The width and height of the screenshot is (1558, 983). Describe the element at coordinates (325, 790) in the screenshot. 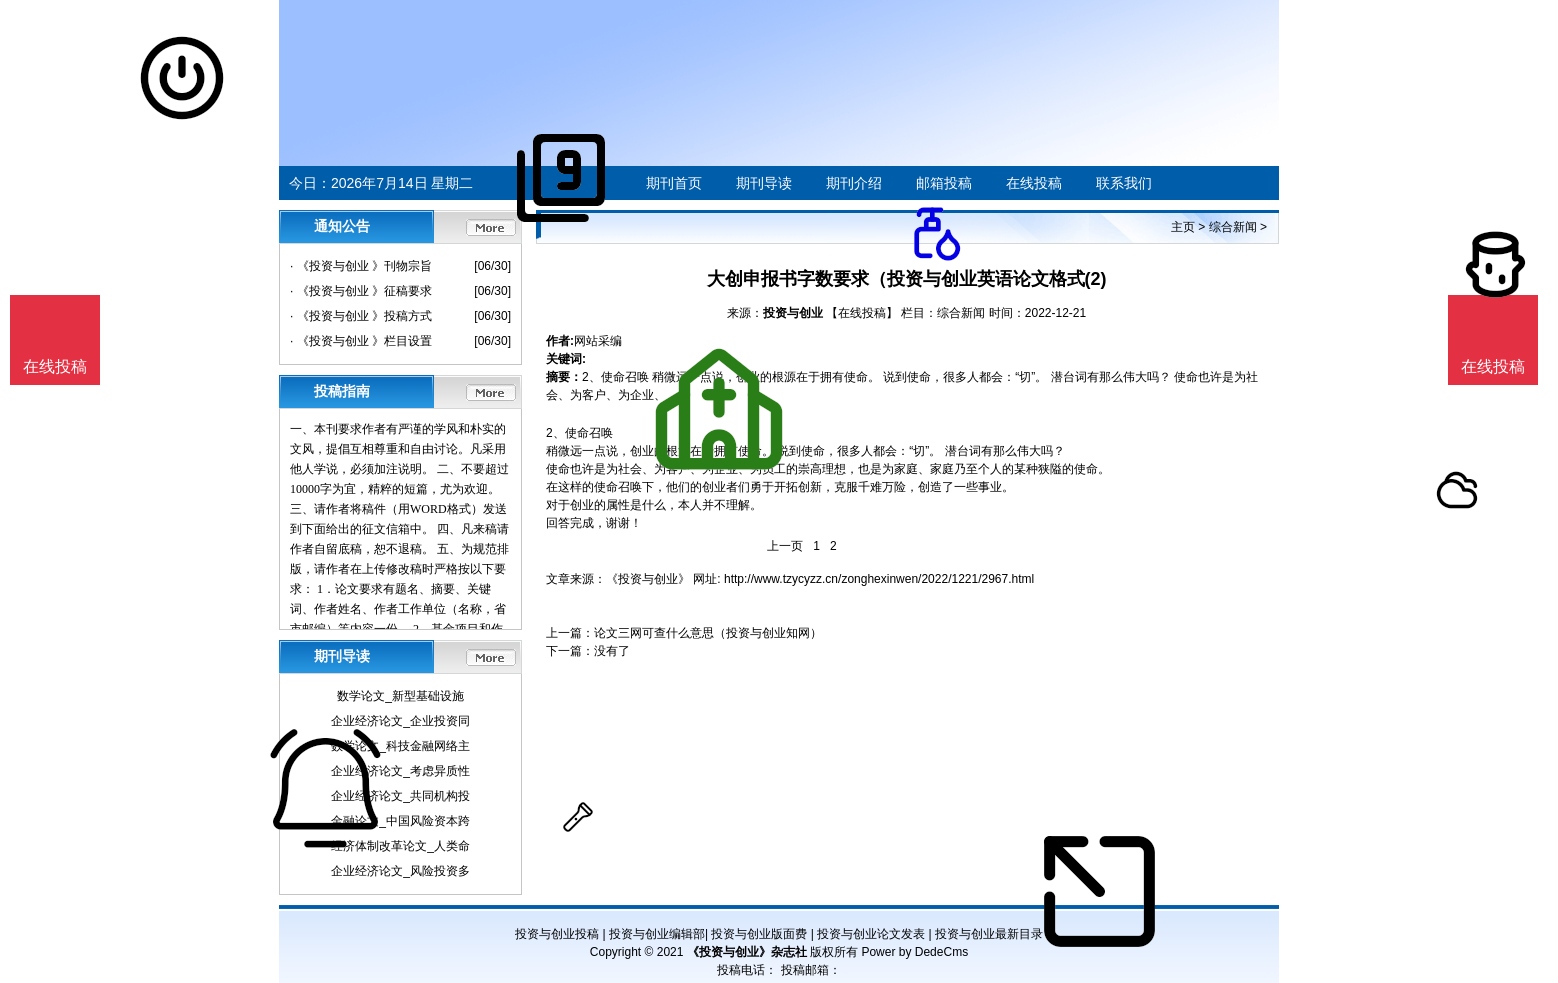

I see `new notification alert` at that location.